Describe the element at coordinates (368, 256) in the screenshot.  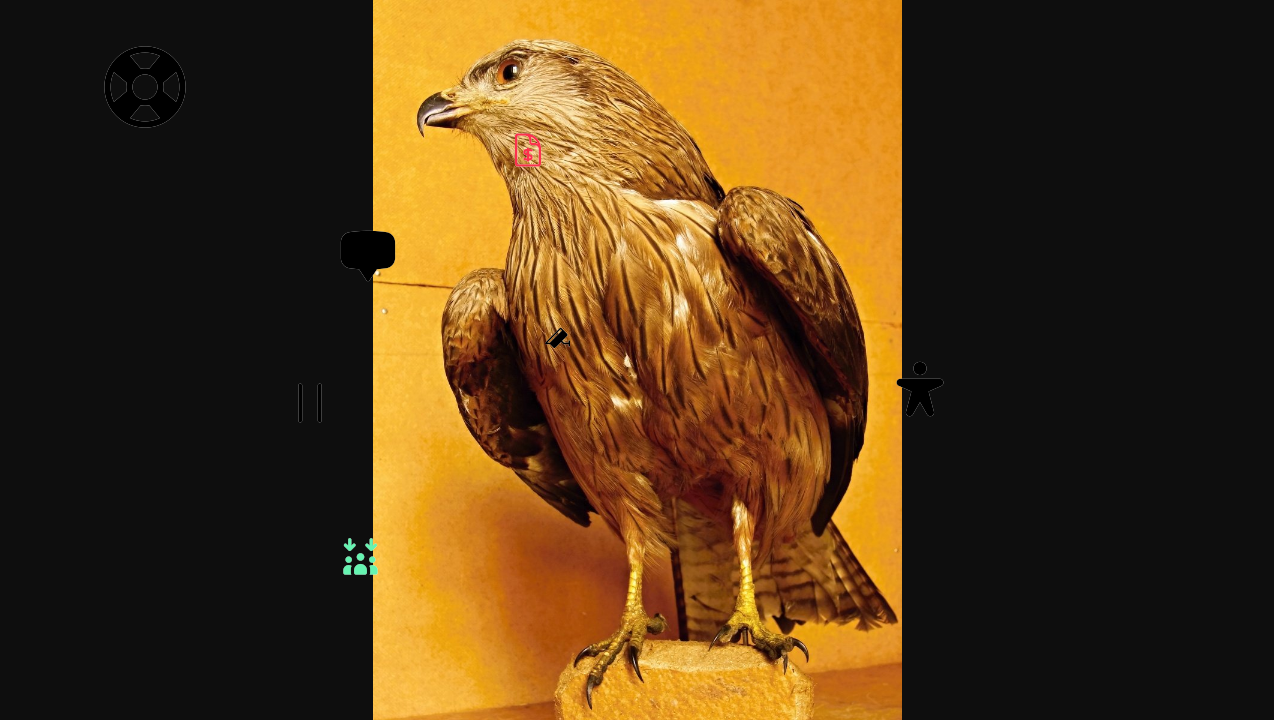
I see `open chat or messaging` at that location.